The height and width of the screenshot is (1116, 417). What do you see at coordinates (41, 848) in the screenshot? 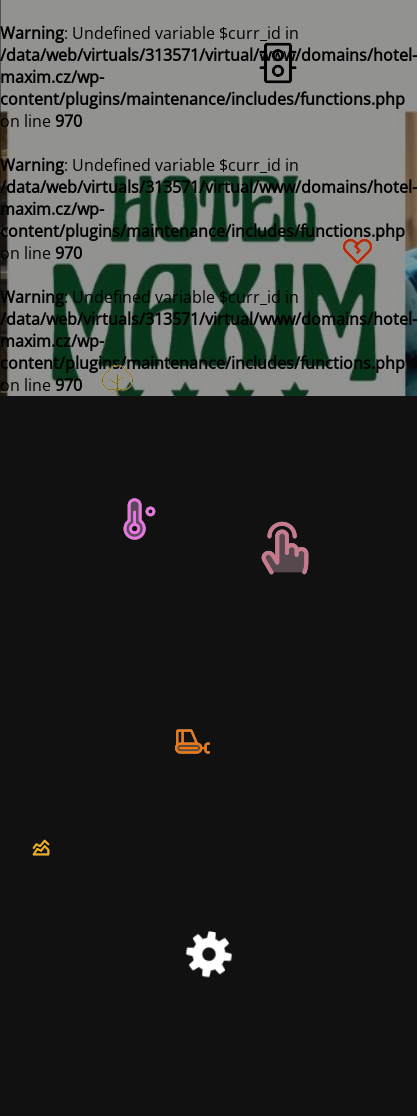
I see `view area chart with trend line overlay` at bounding box center [41, 848].